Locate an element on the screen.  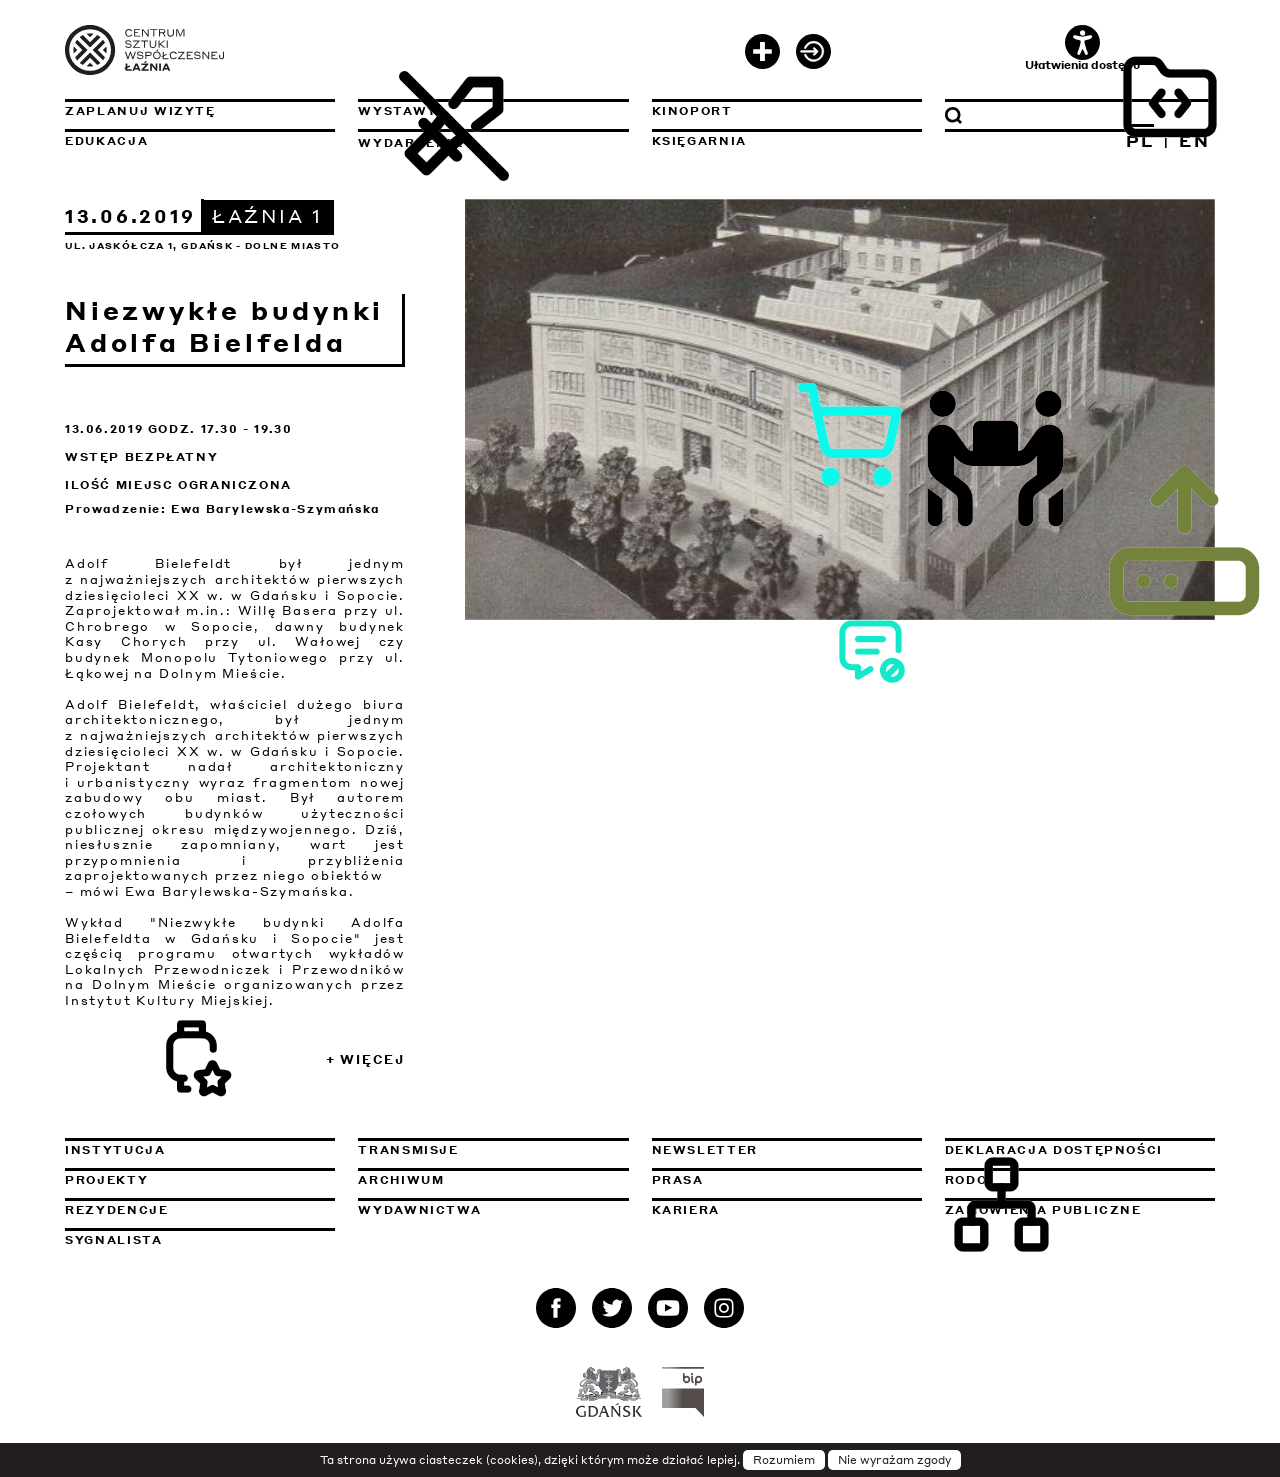
cancel or delete a message is located at coordinates (870, 648).